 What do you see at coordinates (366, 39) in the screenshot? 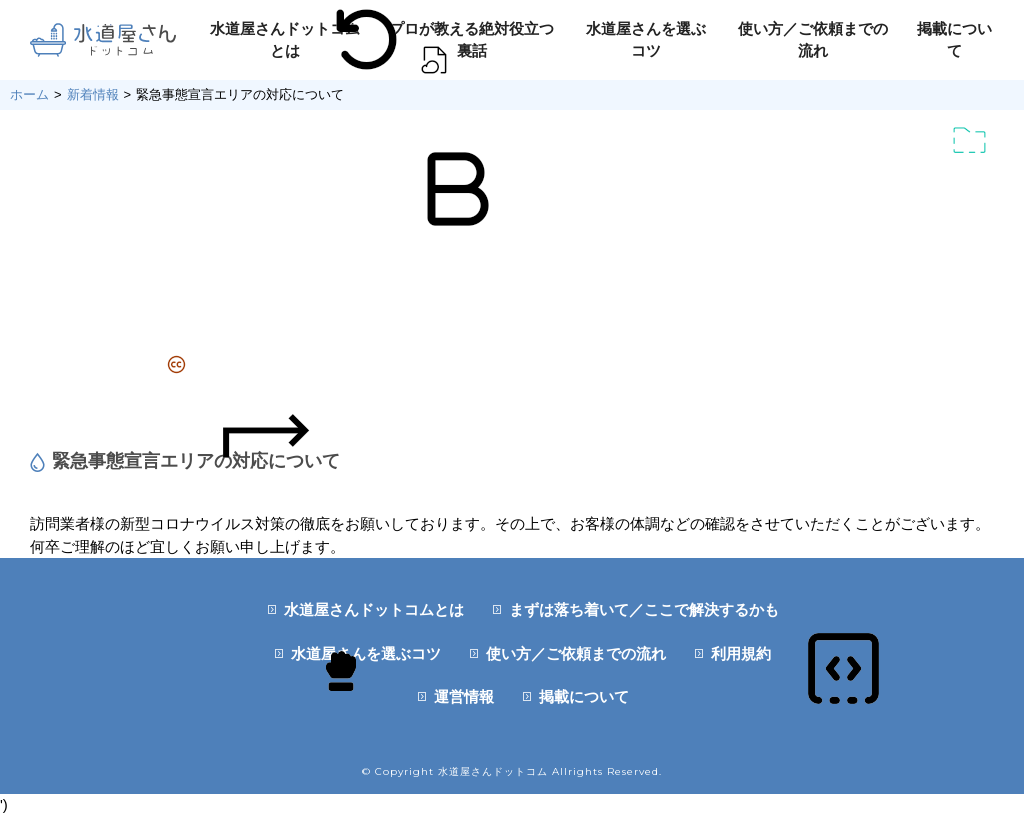
I see `undo the last action` at bounding box center [366, 39].